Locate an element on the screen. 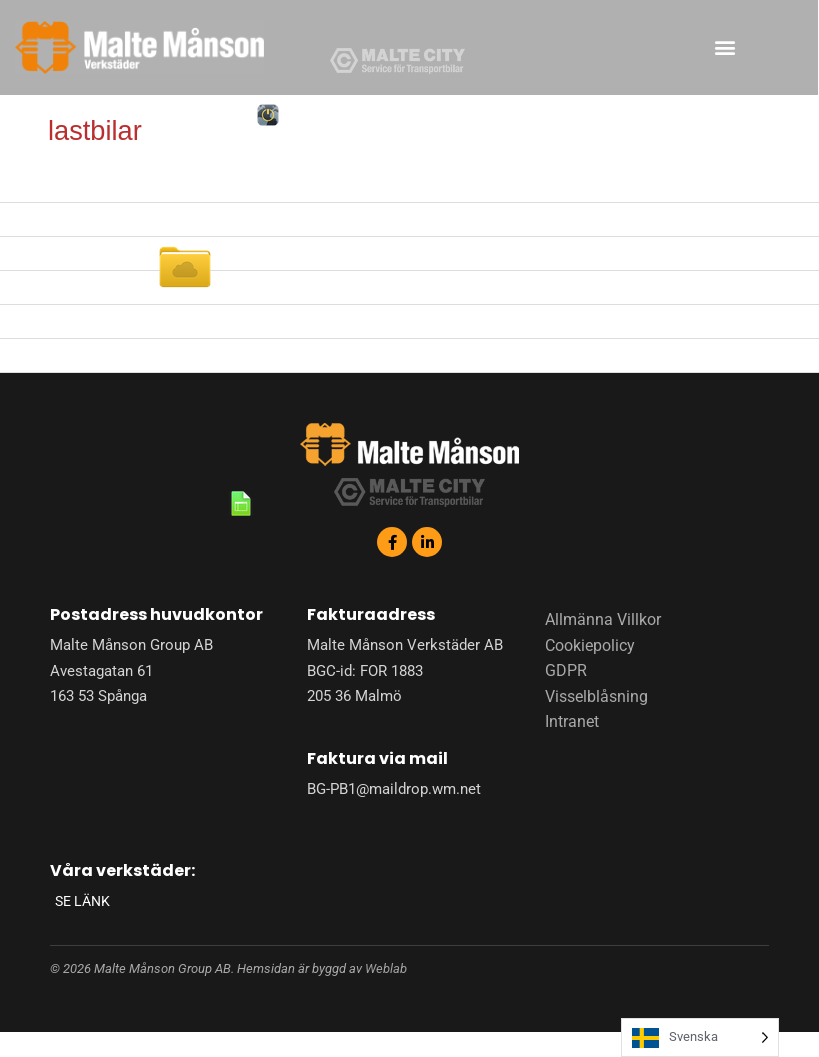  a QML source code file is located at coordinates (241, 504).